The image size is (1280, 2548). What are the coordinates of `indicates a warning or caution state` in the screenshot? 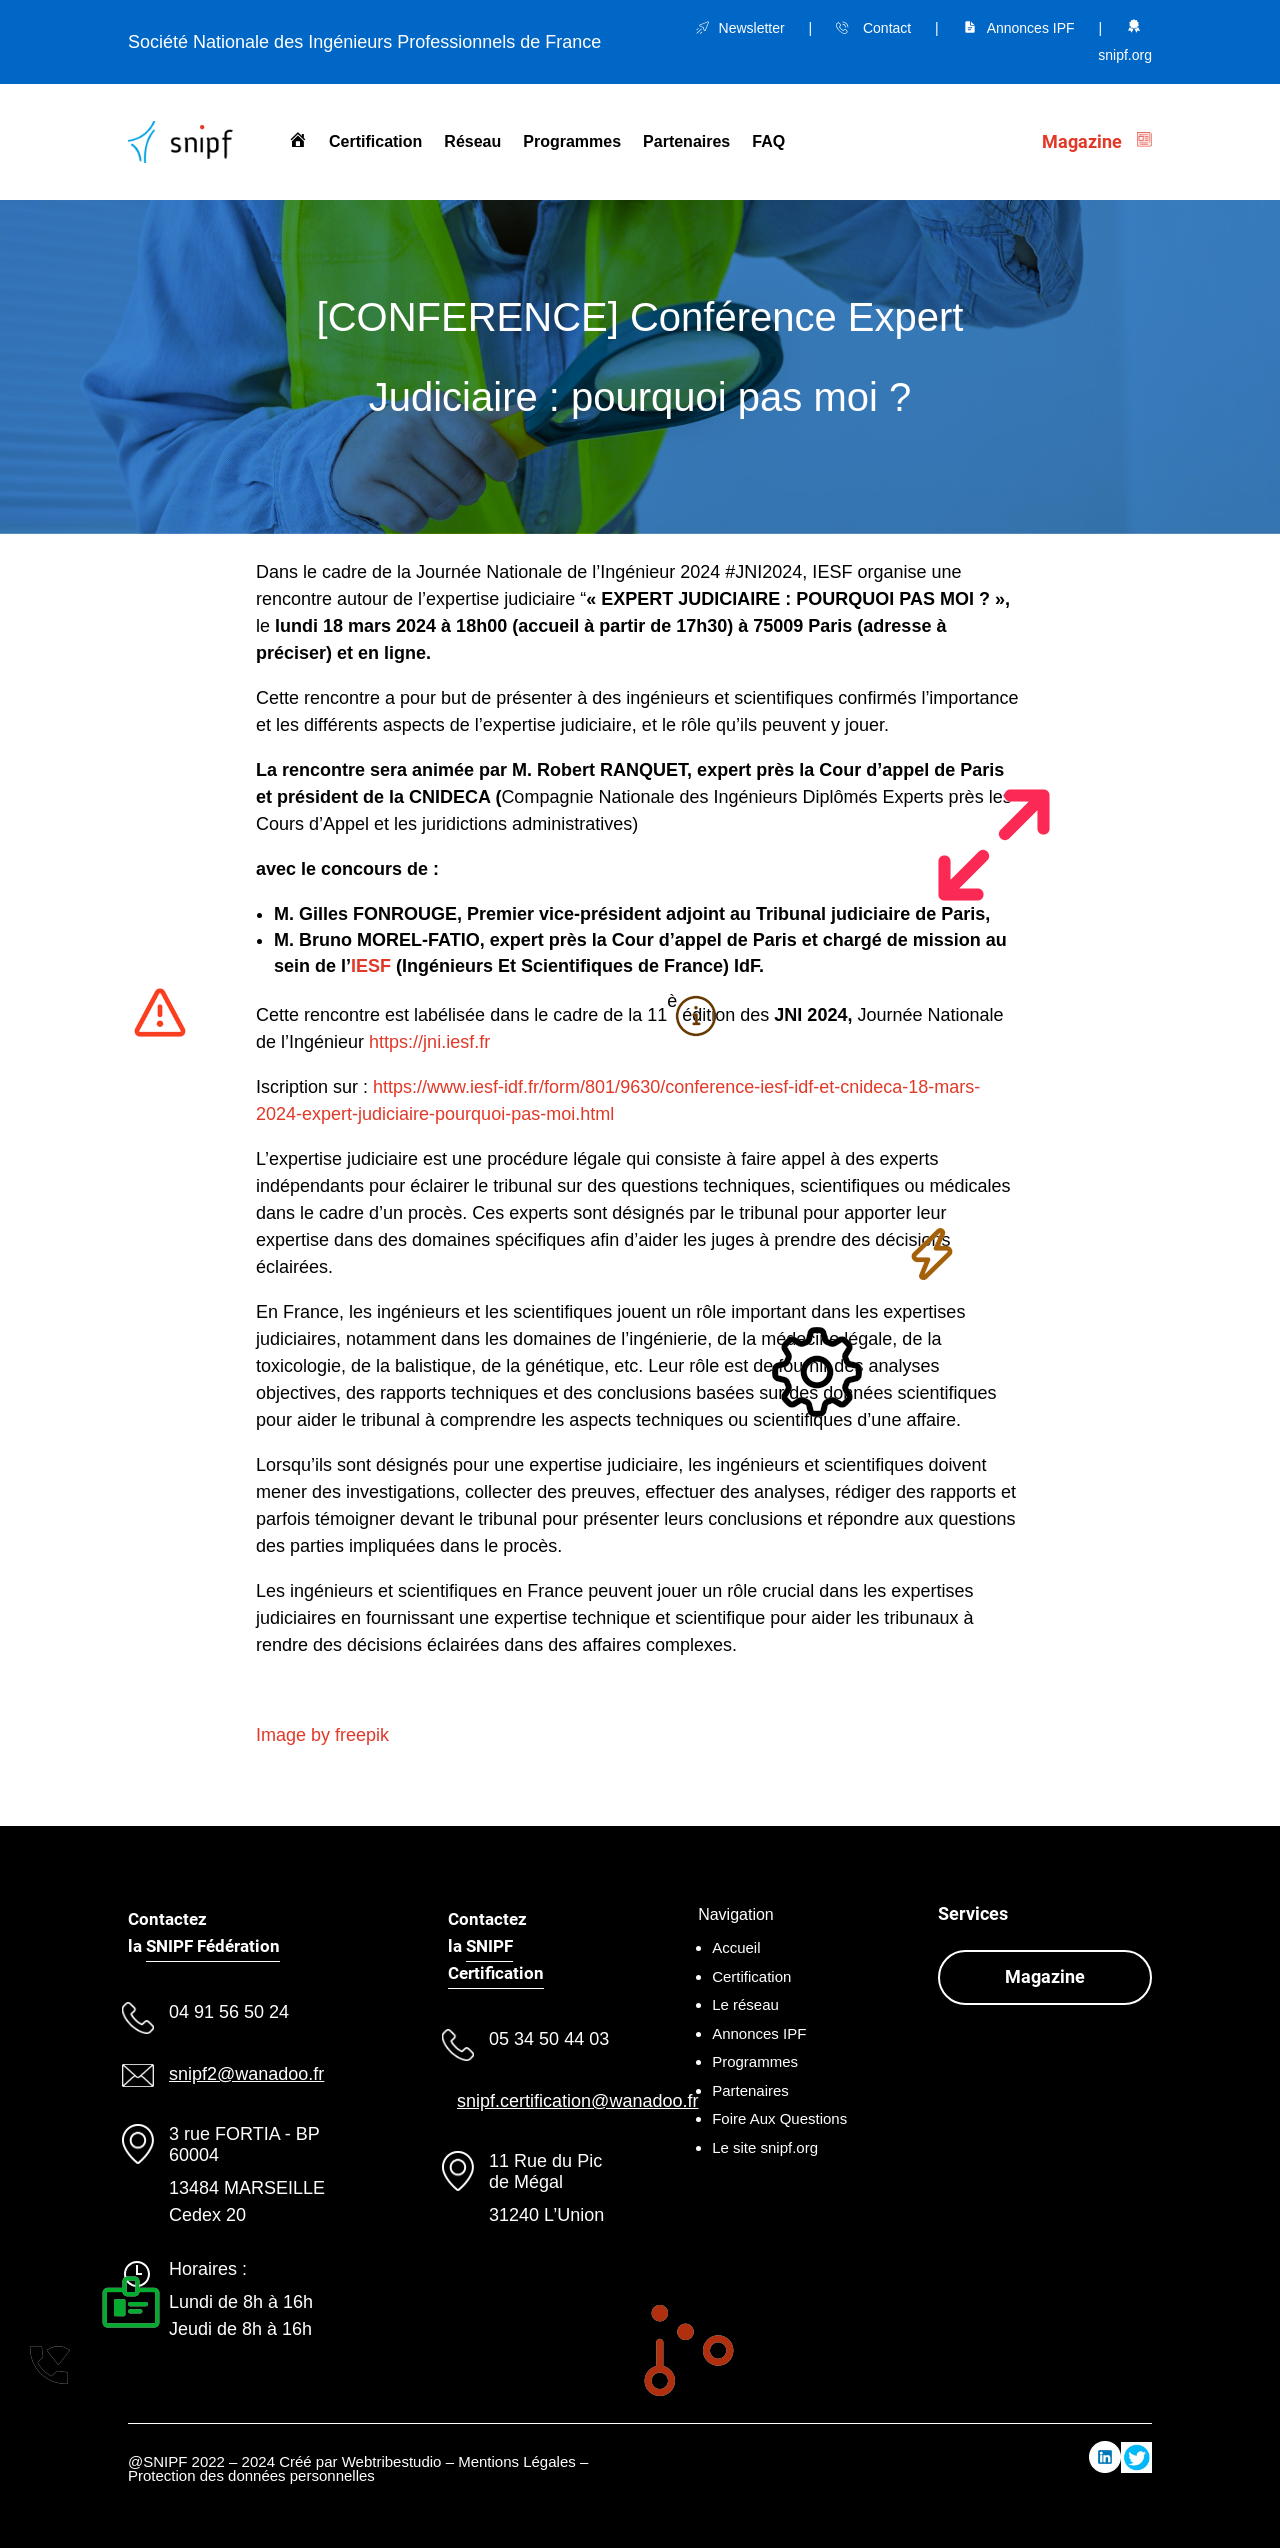 It's located at (160, 1014).